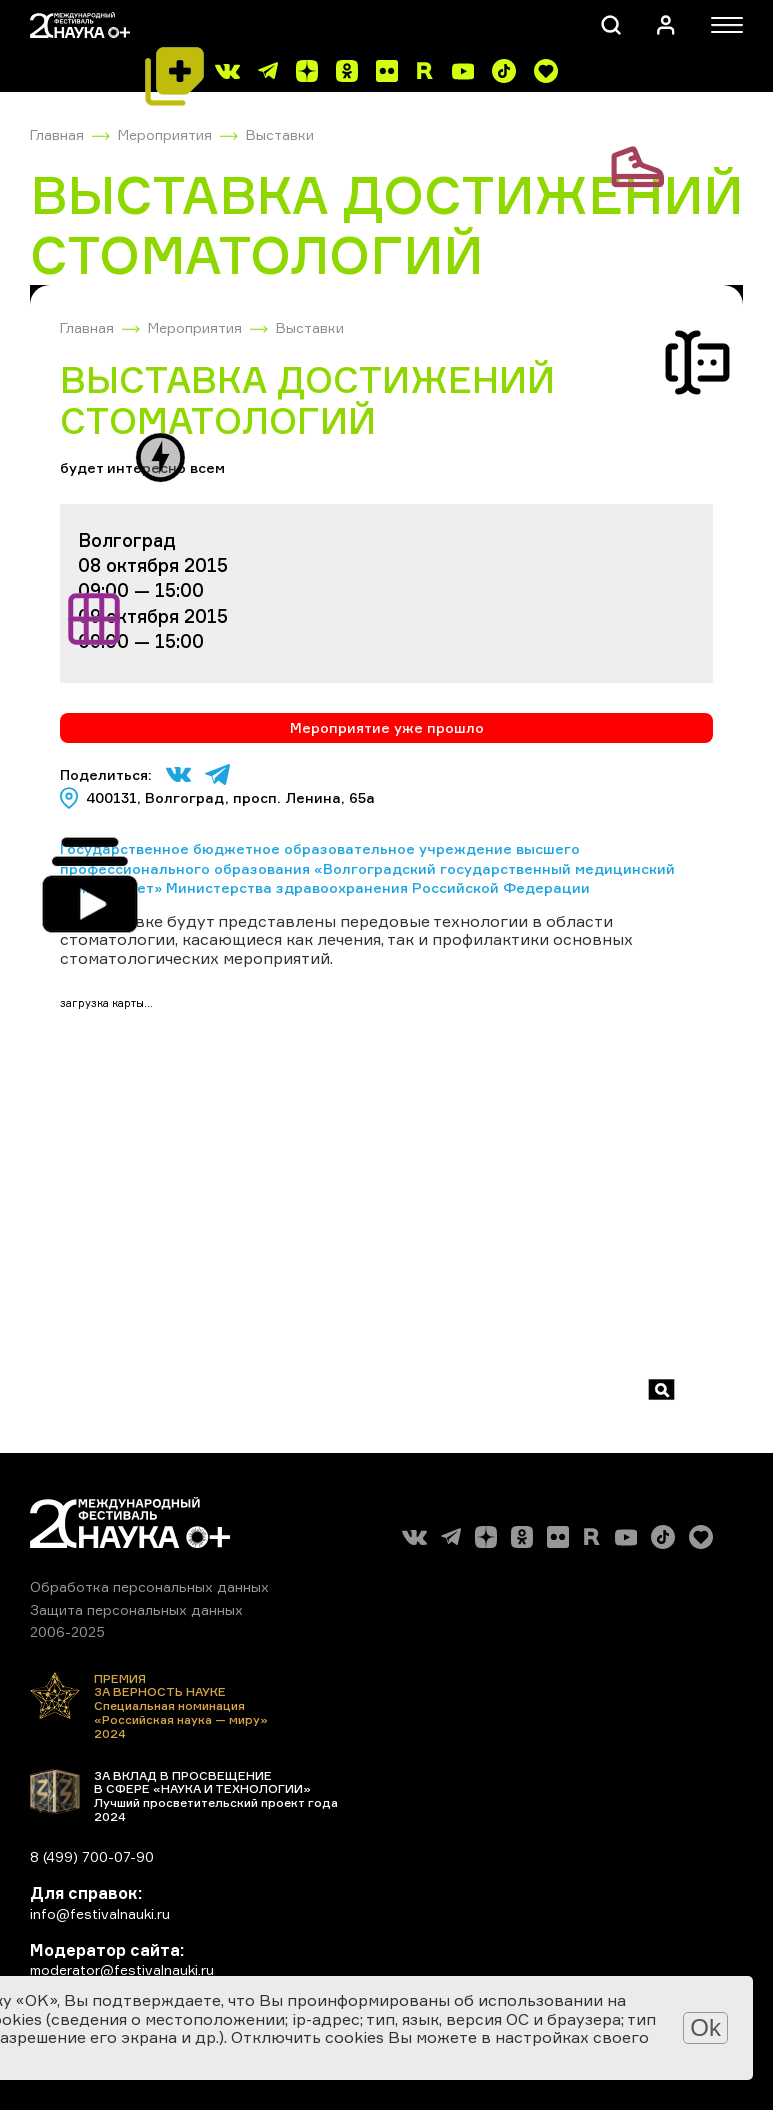 The height and width of the screenshot is (2110, 773). I want to click on access medical records or notes, so click(174, 76).